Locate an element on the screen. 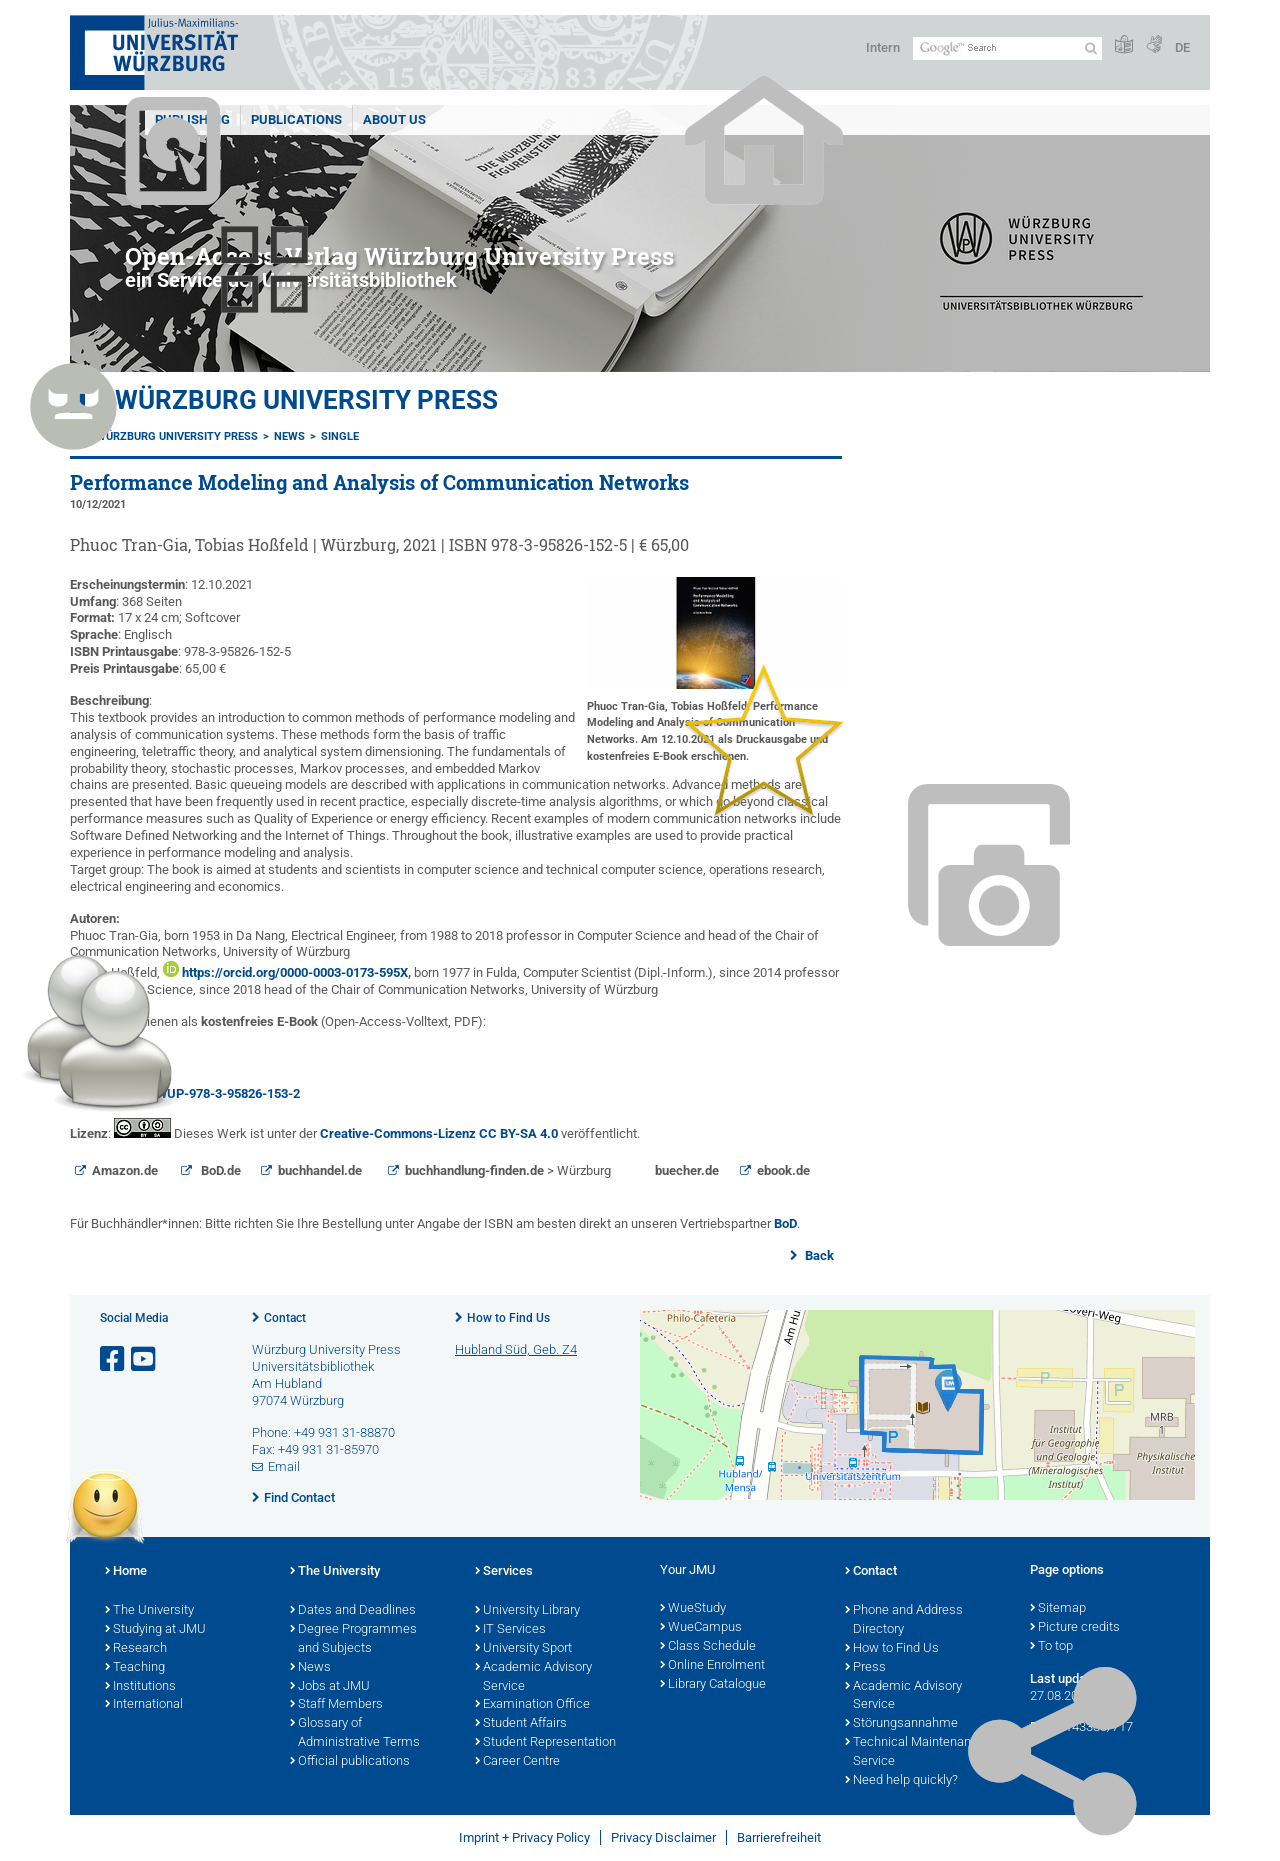 This screenshot has height=1861, width=1280. take a screenshot is located at coordinates (989, 865).